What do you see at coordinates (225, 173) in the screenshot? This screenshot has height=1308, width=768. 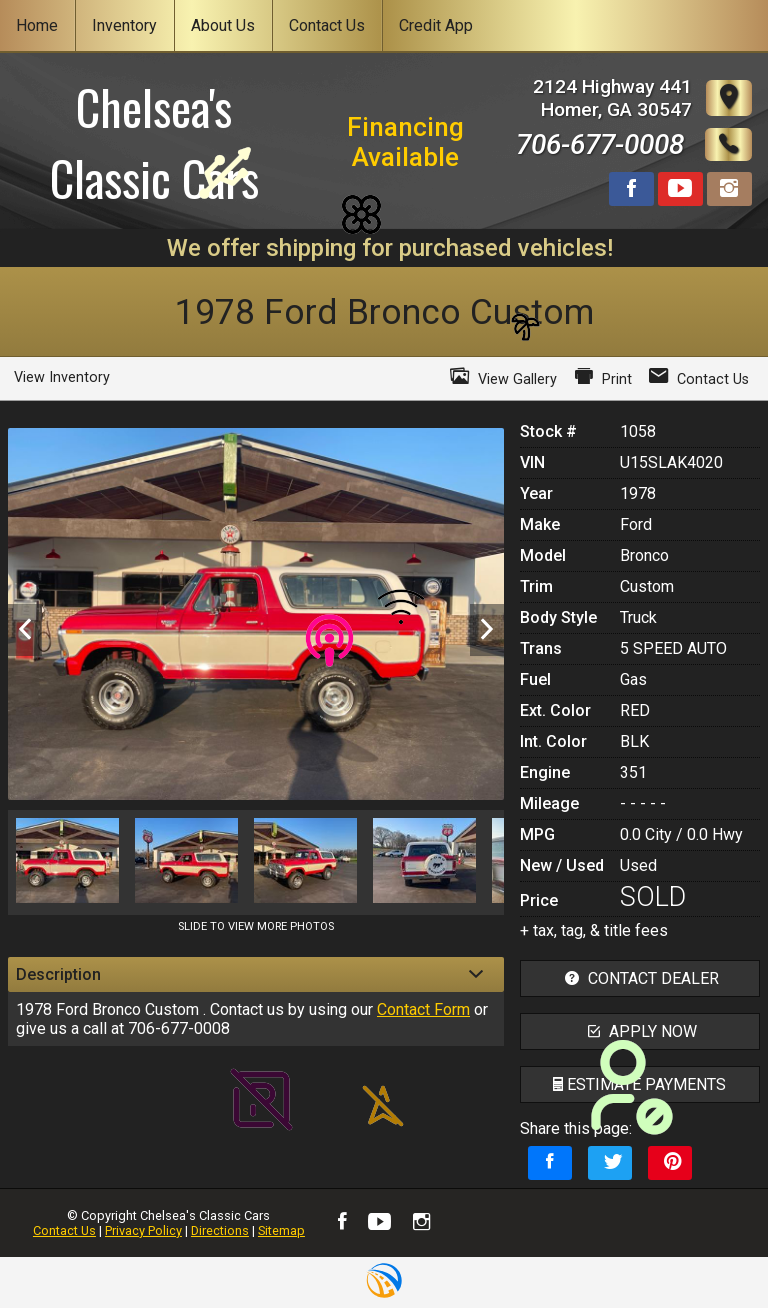 I see `connect a USB device` at bounding box center [225, 173].